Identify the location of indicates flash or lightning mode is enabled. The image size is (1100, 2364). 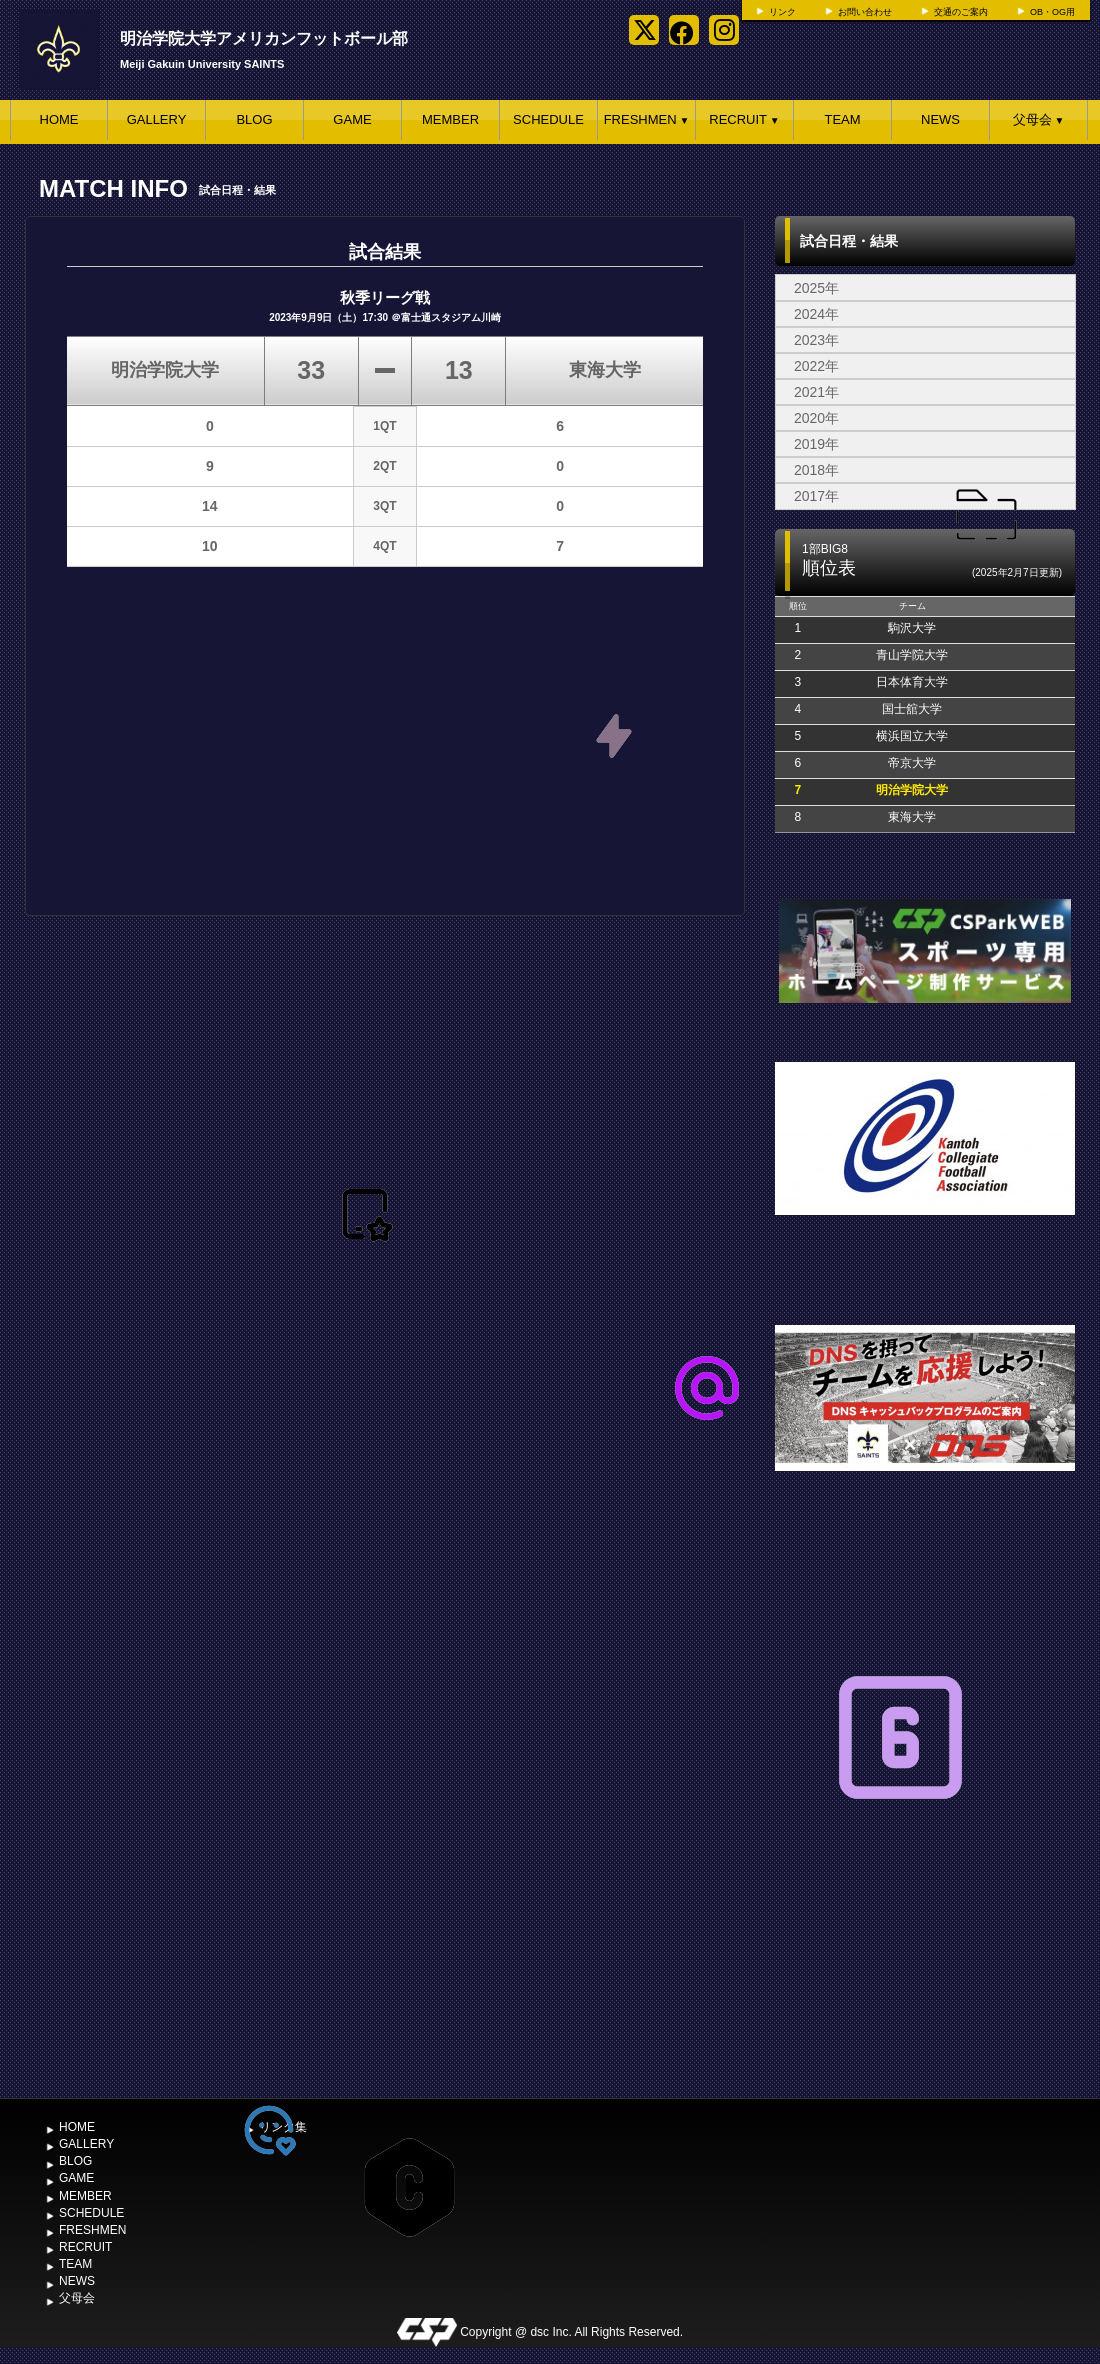
(614, 736).